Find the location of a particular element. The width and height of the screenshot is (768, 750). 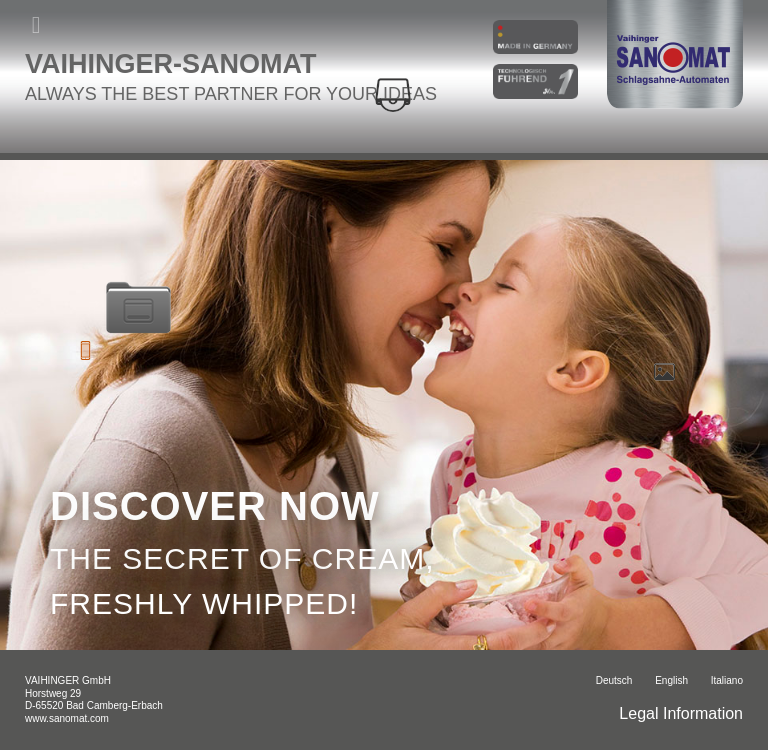

open photo viewer application is located at coordinates (664, 372).